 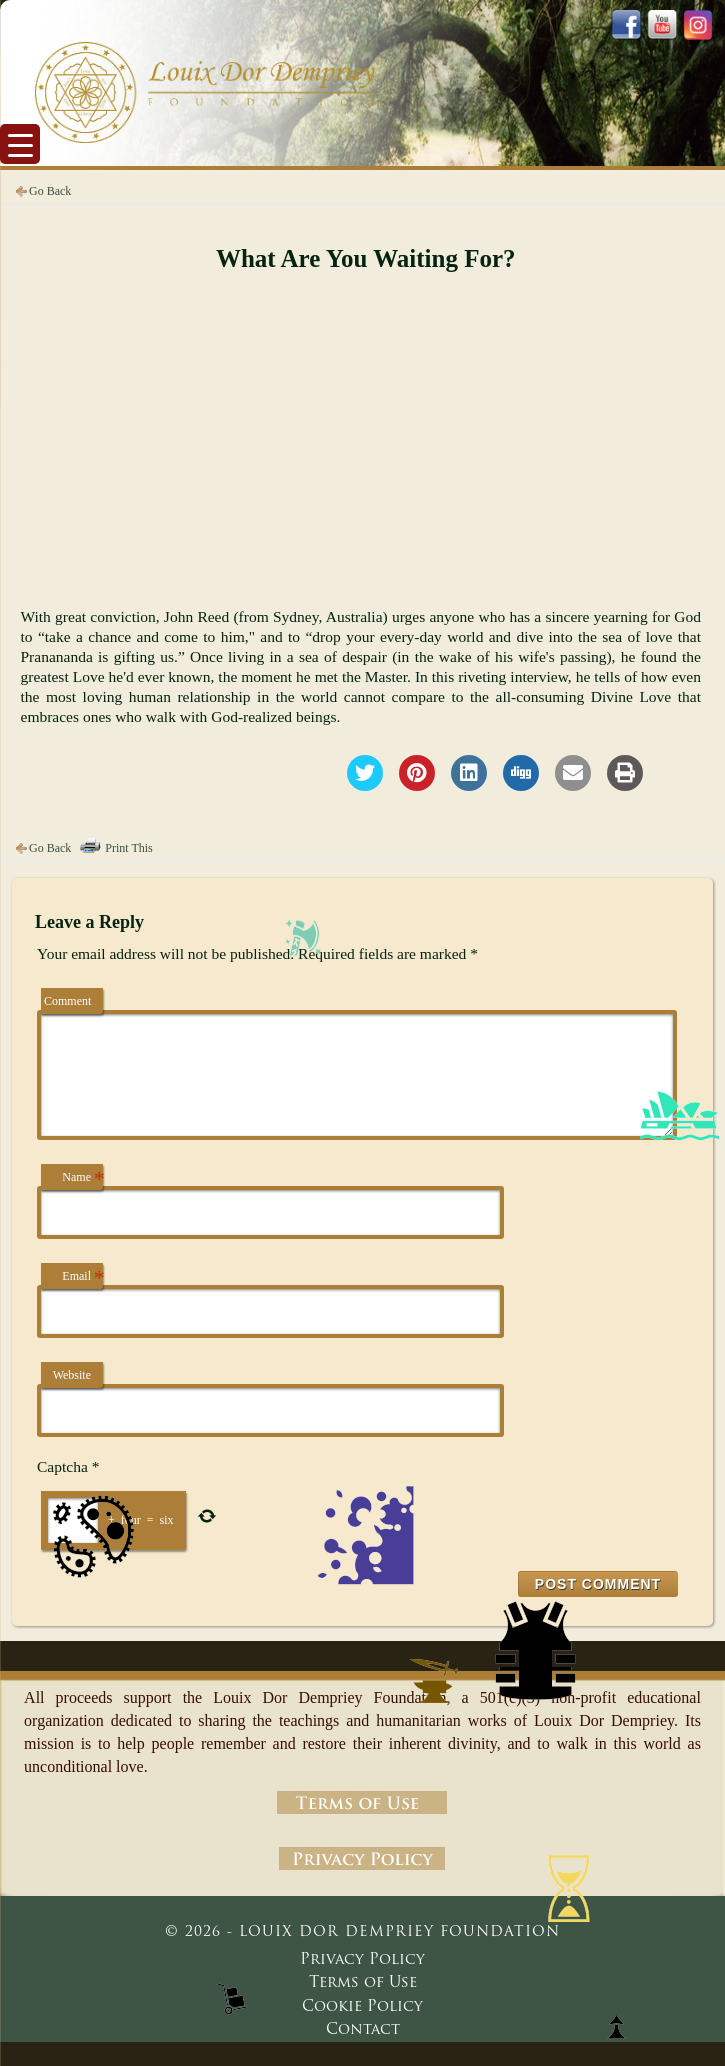 What do you see at coordinates (434, 1679) in the screenshot?
I see `access the weapon crafting menu` at bounding box center [434, 1679].